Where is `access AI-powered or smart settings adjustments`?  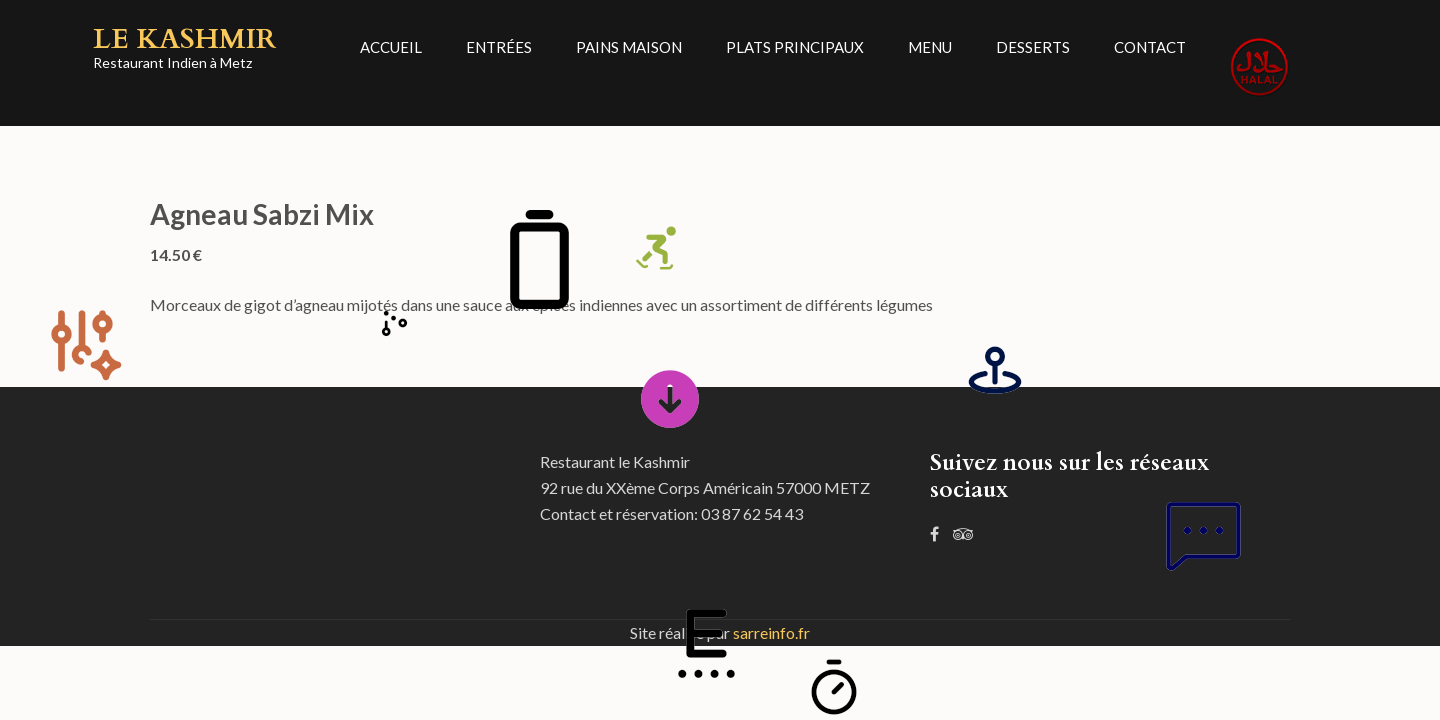
access AI-powered or smart settings adjustments is located at coordinates (82, 341).